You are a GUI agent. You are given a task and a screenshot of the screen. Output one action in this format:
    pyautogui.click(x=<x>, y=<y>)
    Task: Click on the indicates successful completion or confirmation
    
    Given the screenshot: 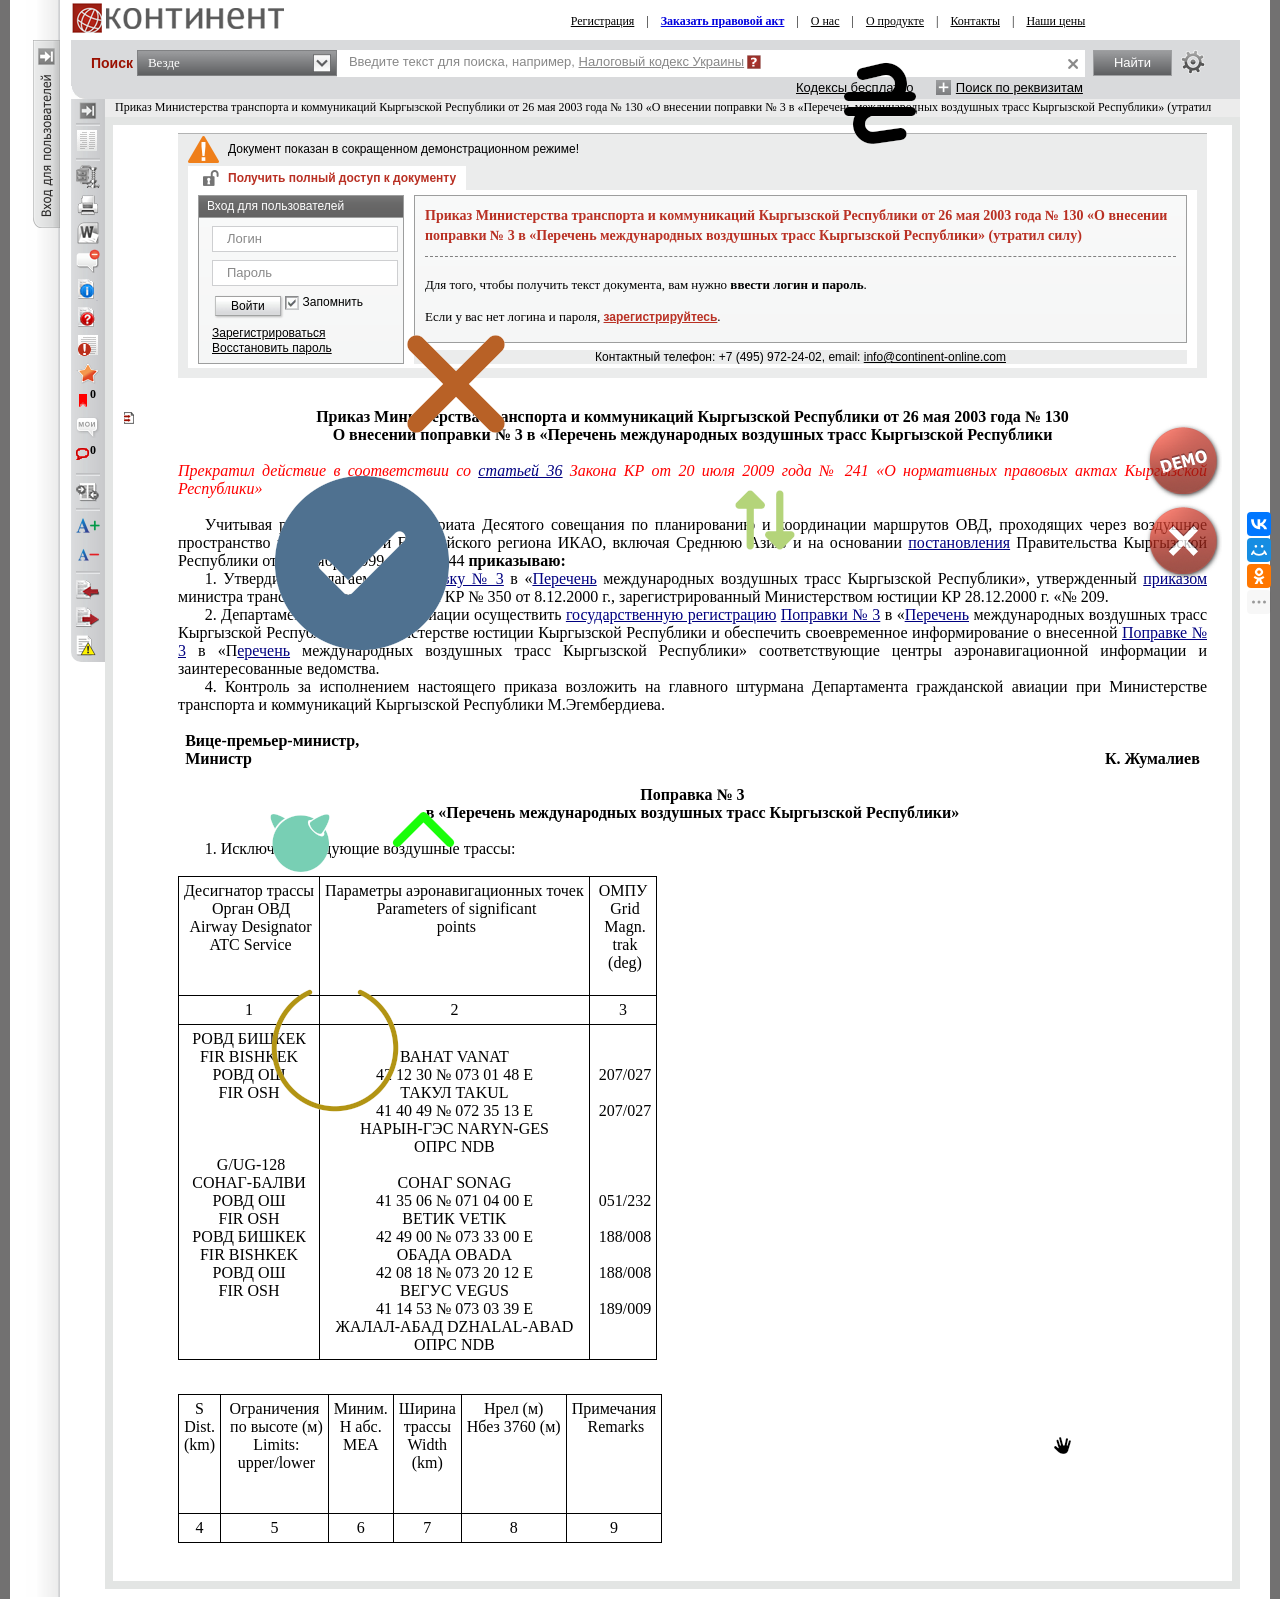 What is the action you would take?
    pyautogui.click(x=362, y=563)
    